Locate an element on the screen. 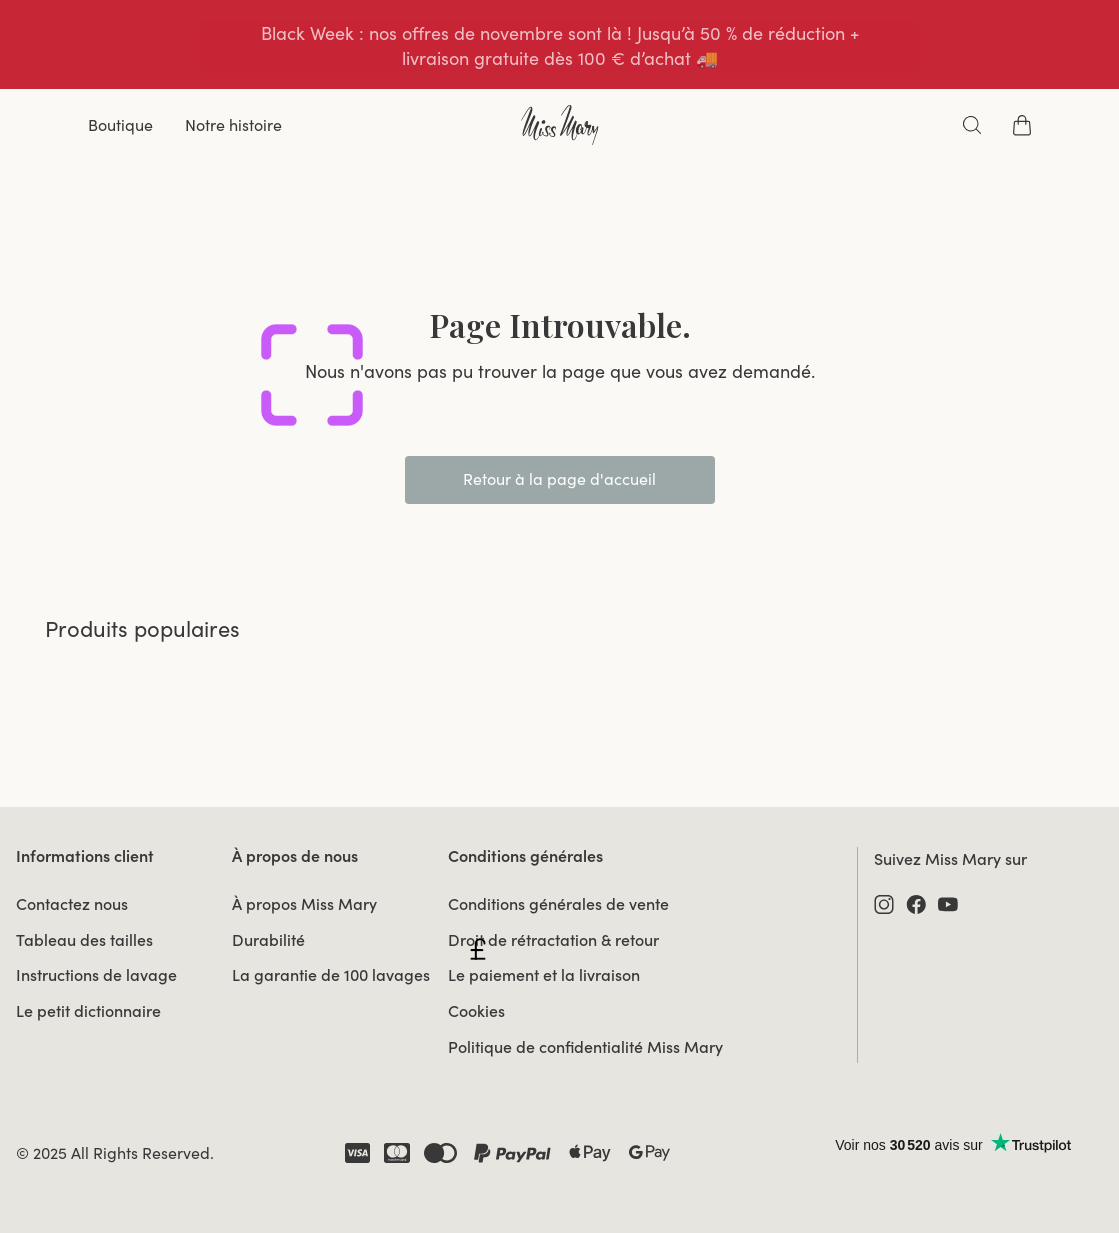 The image size is (1119, 1233). view pricing in British pounds is located at coordinates (478, 949).